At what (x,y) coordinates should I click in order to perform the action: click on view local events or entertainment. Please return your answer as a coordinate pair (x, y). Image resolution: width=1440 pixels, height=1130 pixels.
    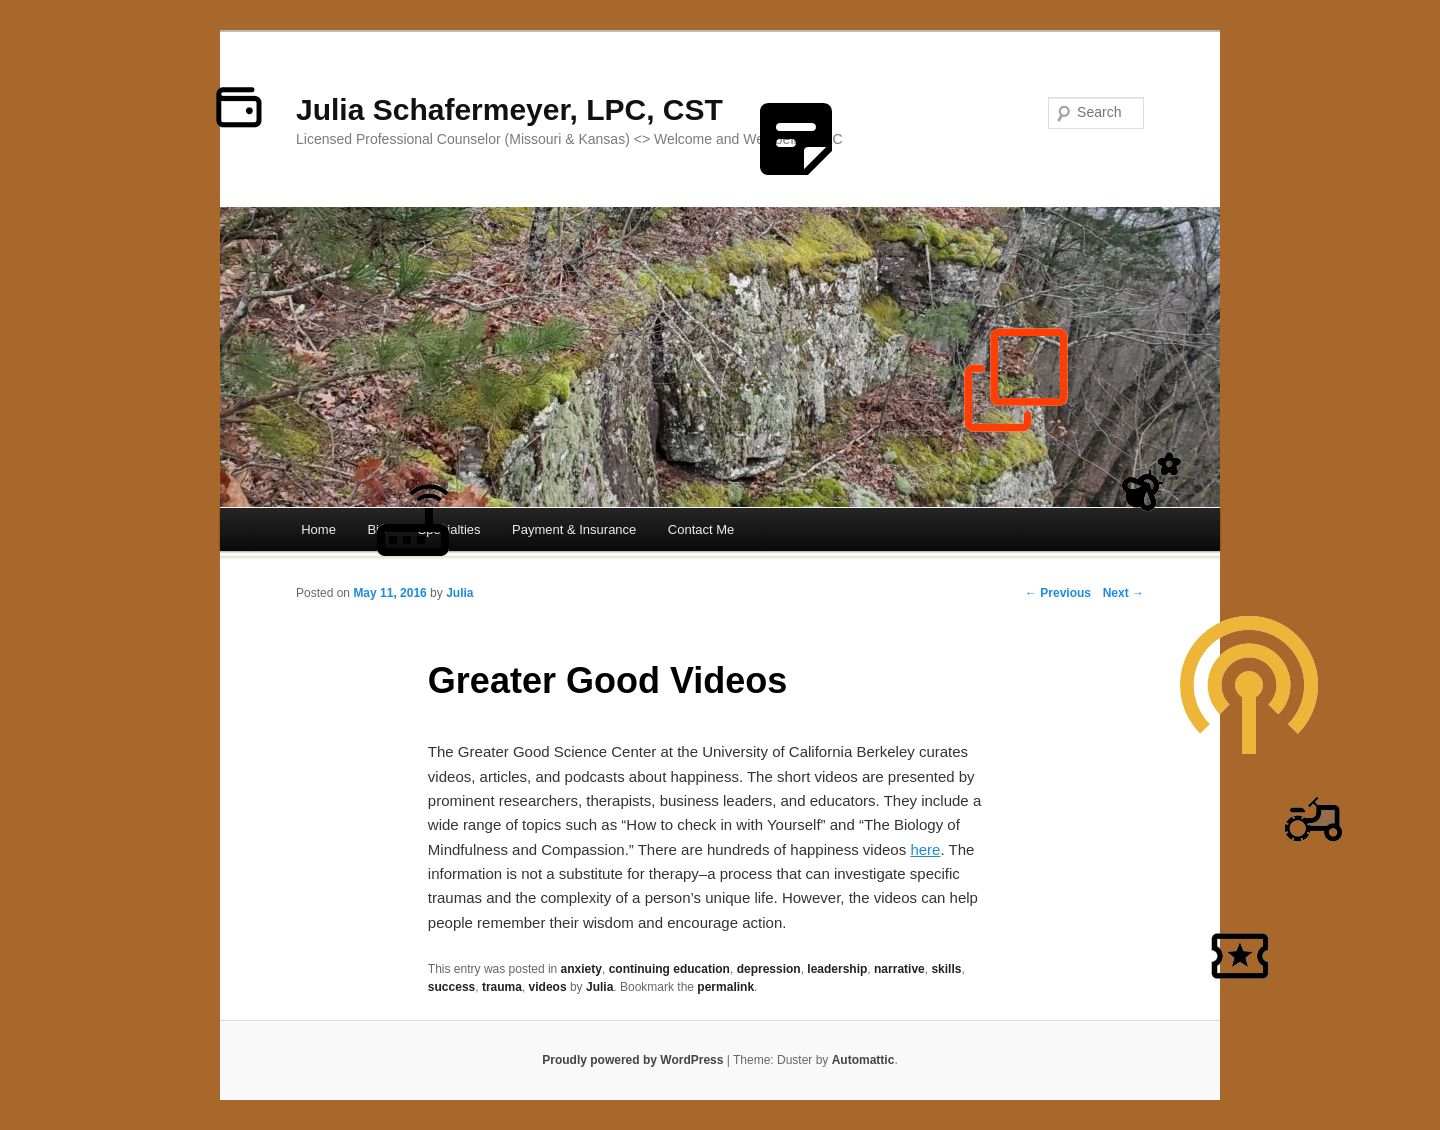
    Looking at the image, I should click on (1240, 956).